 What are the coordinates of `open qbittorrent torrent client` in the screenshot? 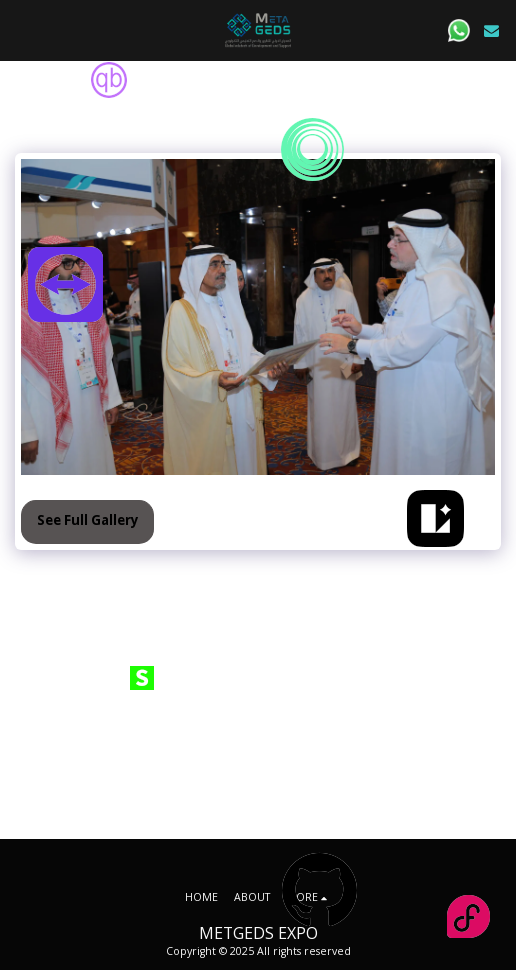 It's located at (109, 80).